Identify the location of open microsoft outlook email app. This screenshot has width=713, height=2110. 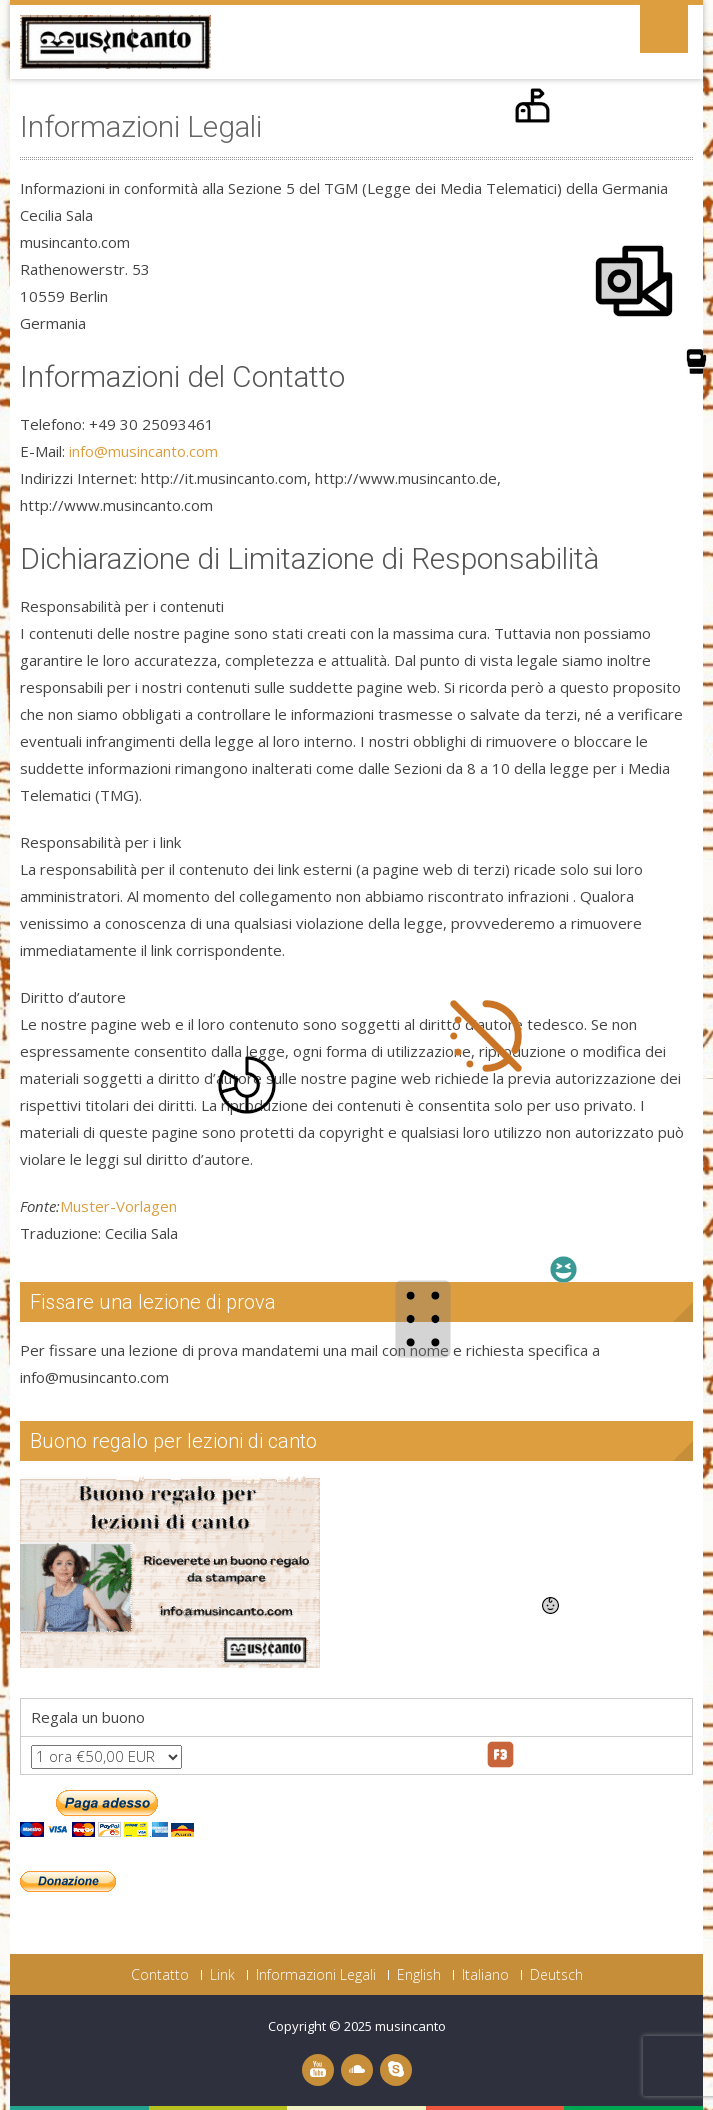
(634, 281).